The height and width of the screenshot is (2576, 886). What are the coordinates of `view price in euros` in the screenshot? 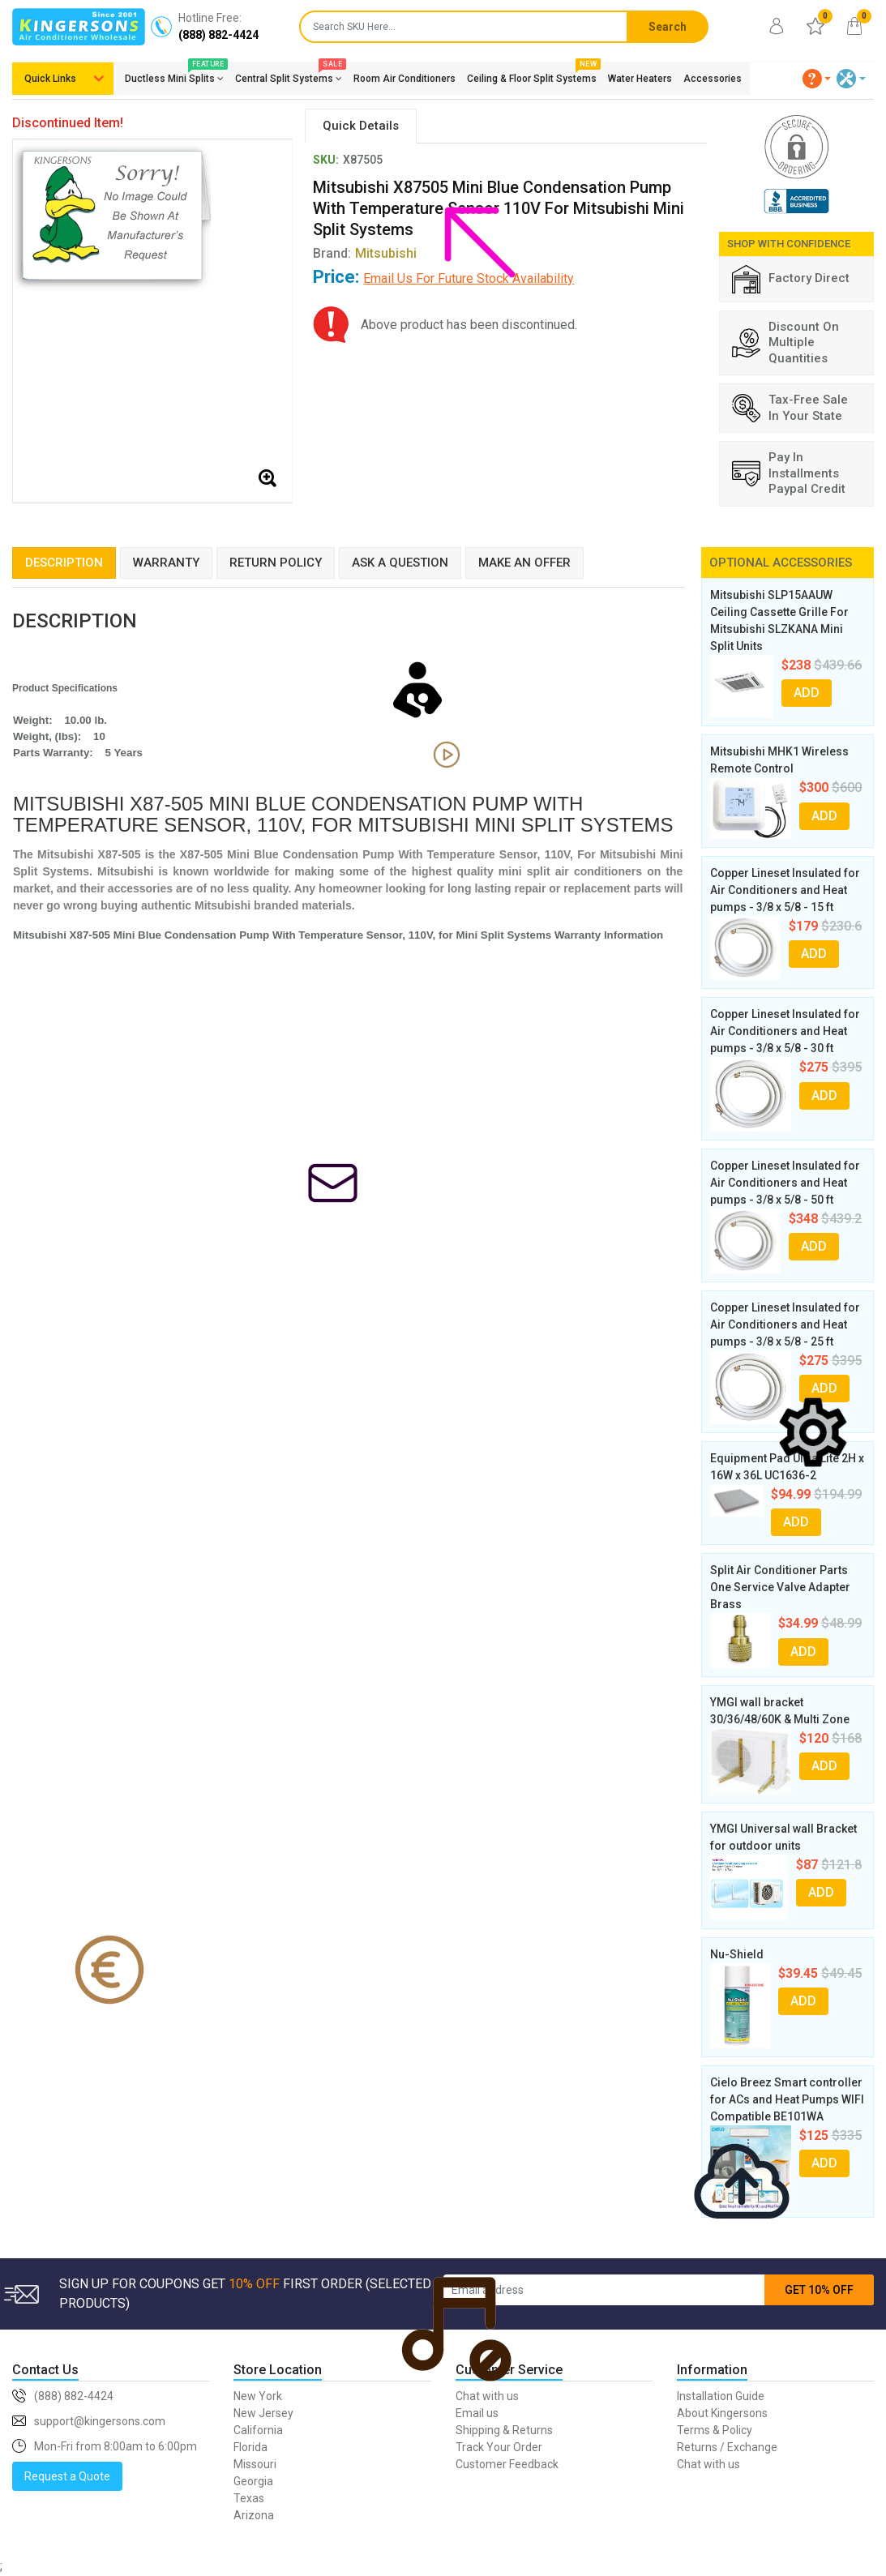 It's located at (109, 1970).